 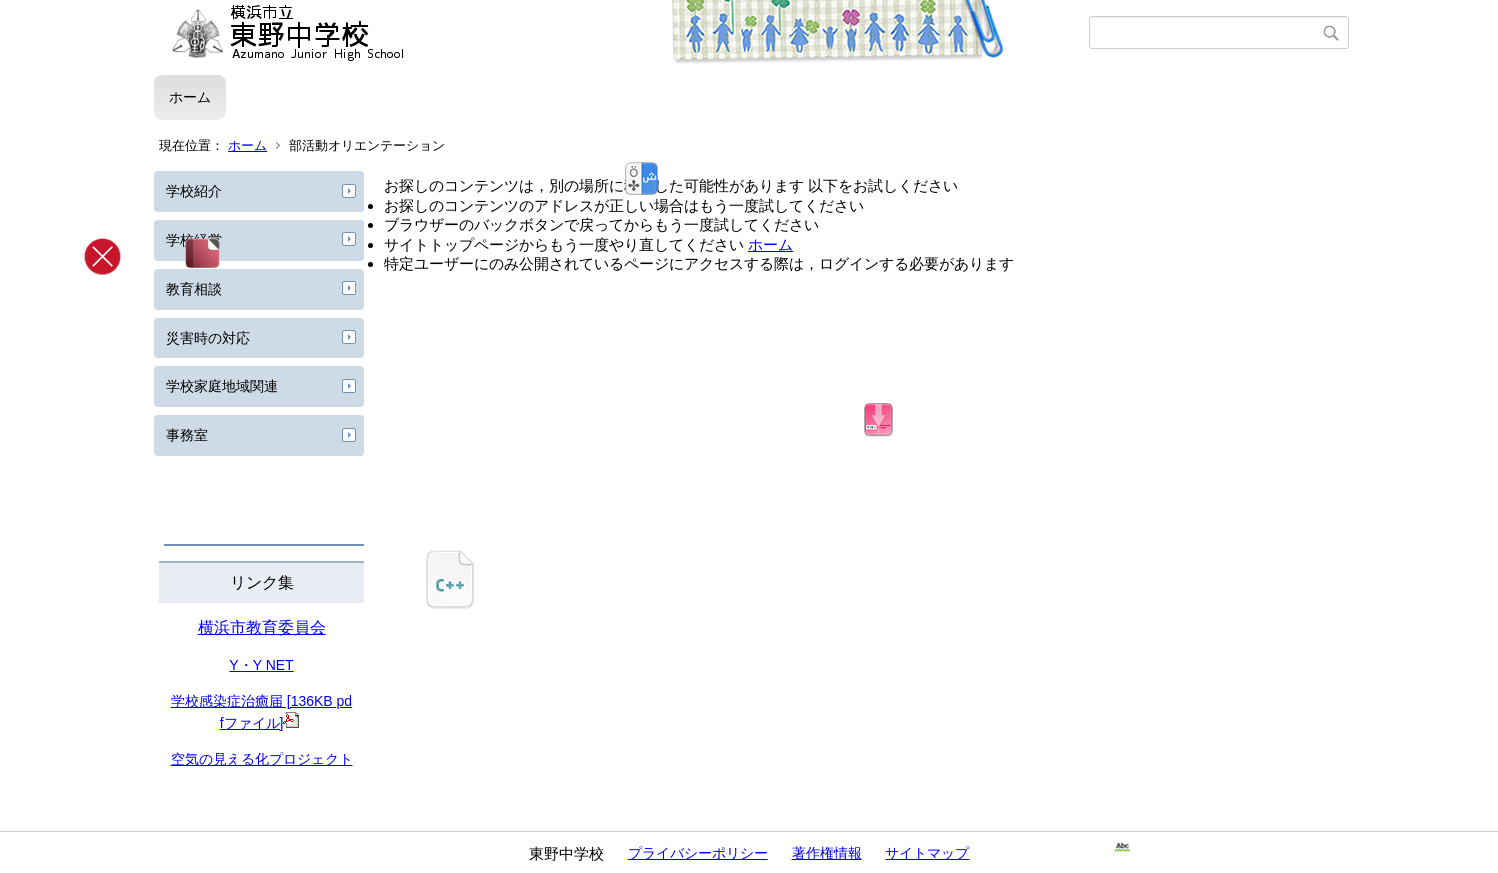 What do you see at coordinates (641, 178) in the screenshot?
I see `open character map application` at bounding box center [641, 178].